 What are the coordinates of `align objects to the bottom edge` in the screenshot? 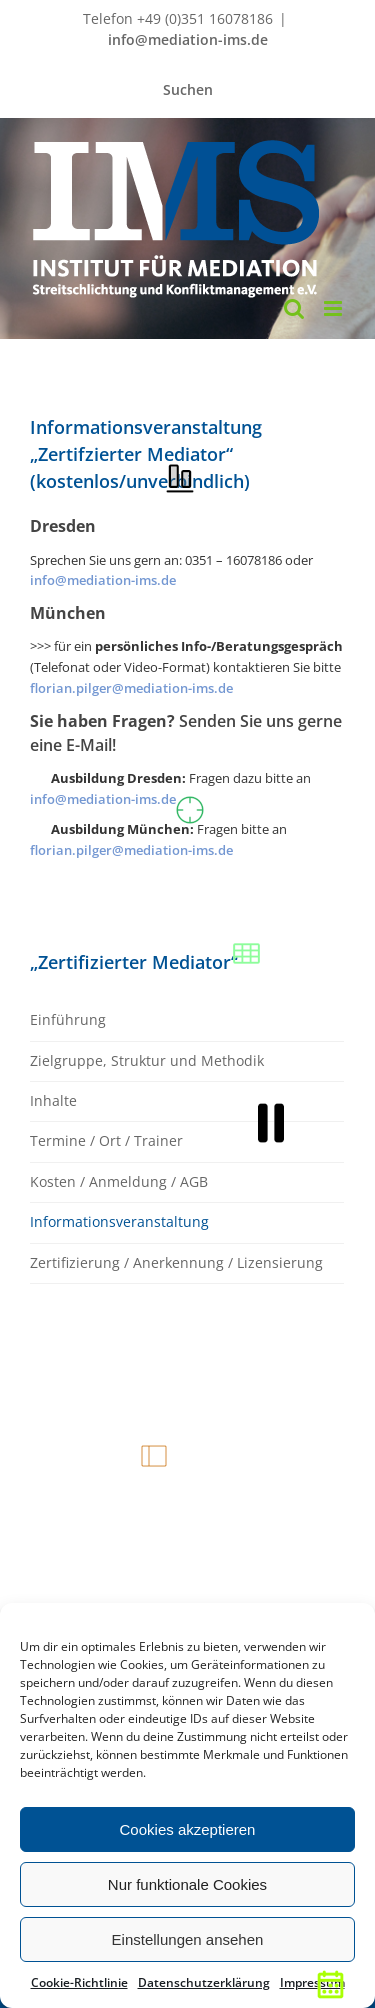 It's located at (180, 479).